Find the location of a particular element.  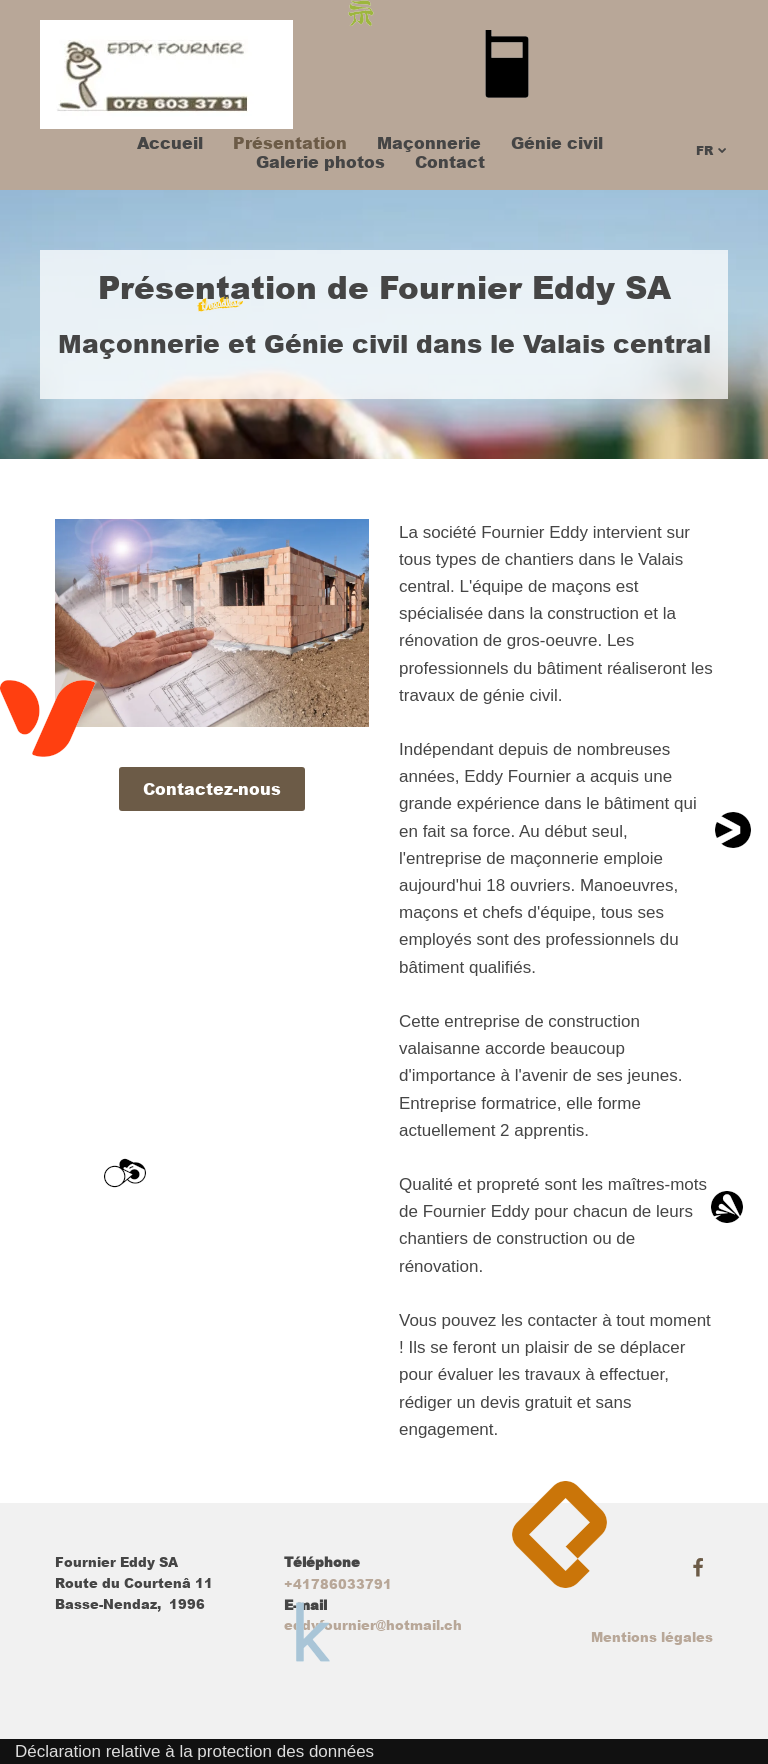

open shikimori anime tracking app is located at coordinates (361, 13).